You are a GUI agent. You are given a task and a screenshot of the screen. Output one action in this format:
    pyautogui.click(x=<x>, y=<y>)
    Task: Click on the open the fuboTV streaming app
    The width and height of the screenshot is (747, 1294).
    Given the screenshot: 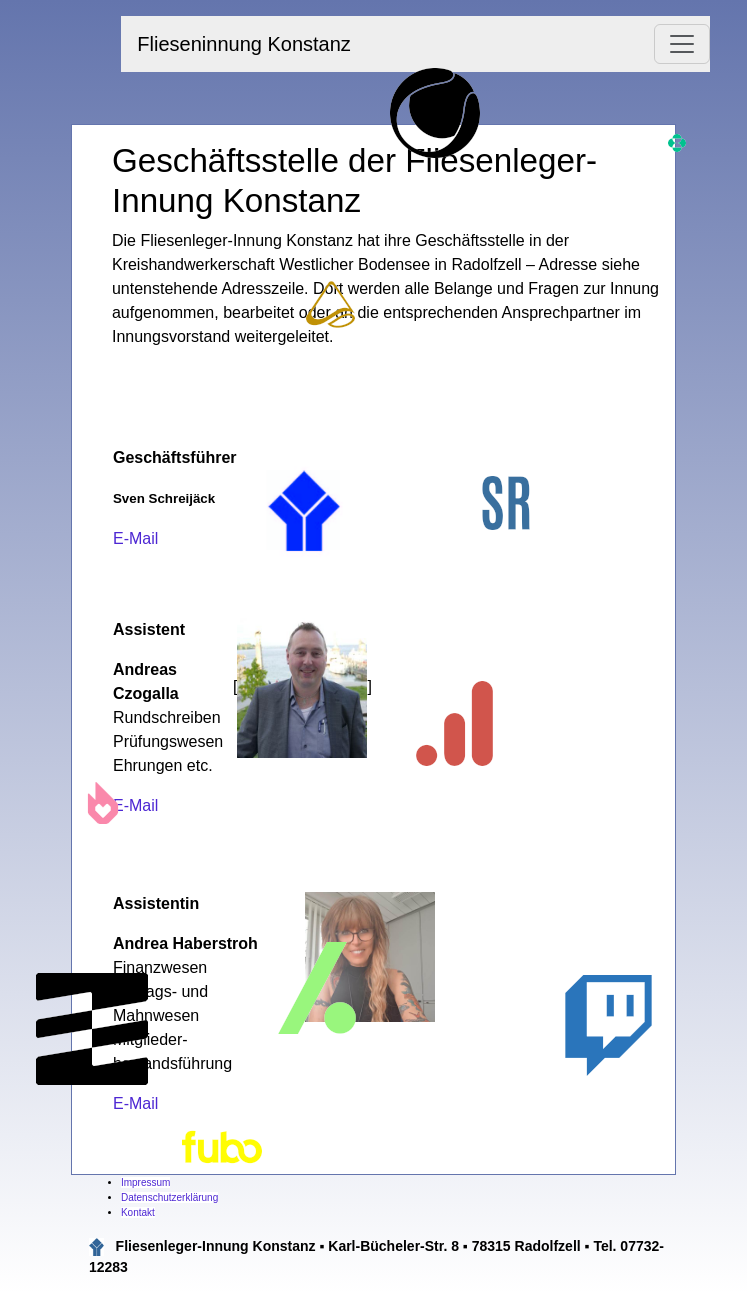 What is the action you would take?
    pyautogui.click(x=222, y=1147)
    